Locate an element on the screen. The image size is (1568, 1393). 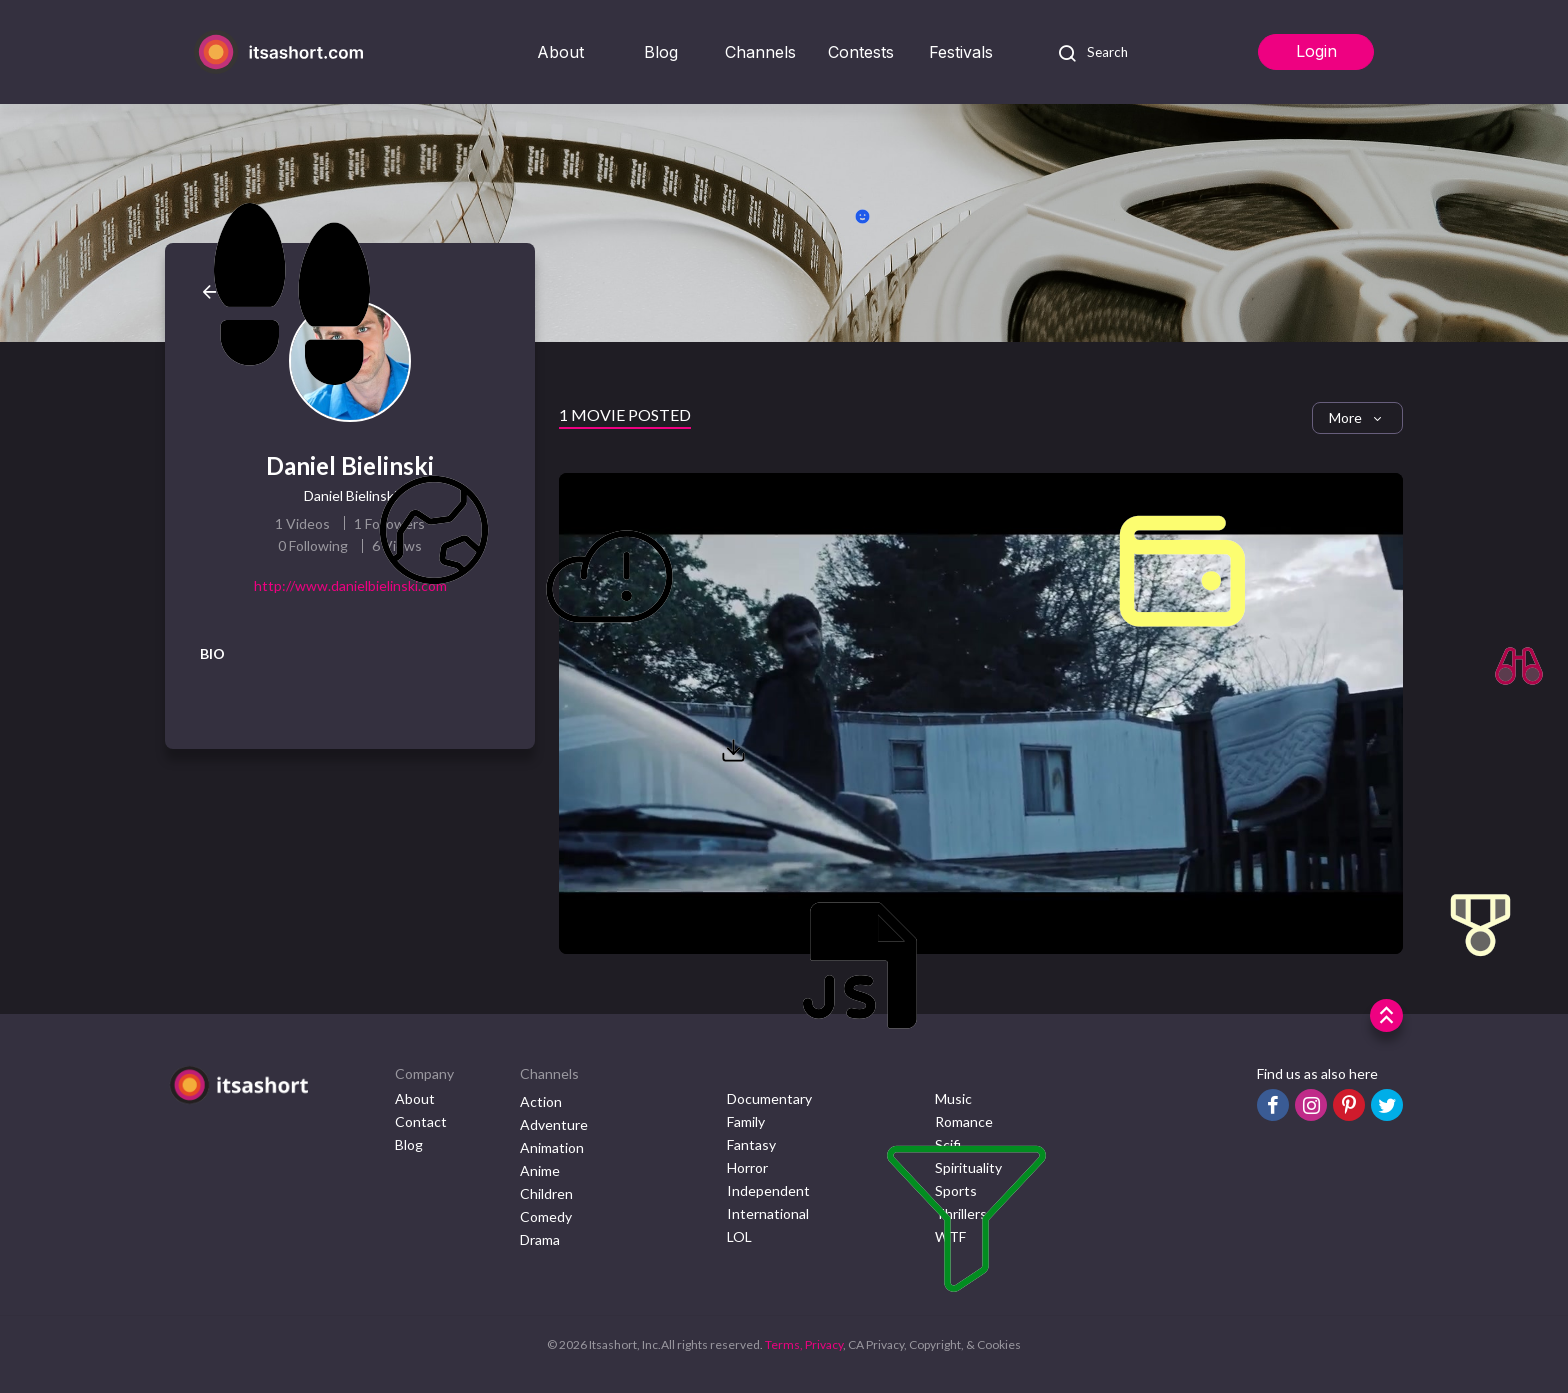
search or explore content is located at coordinates (1519, 666).